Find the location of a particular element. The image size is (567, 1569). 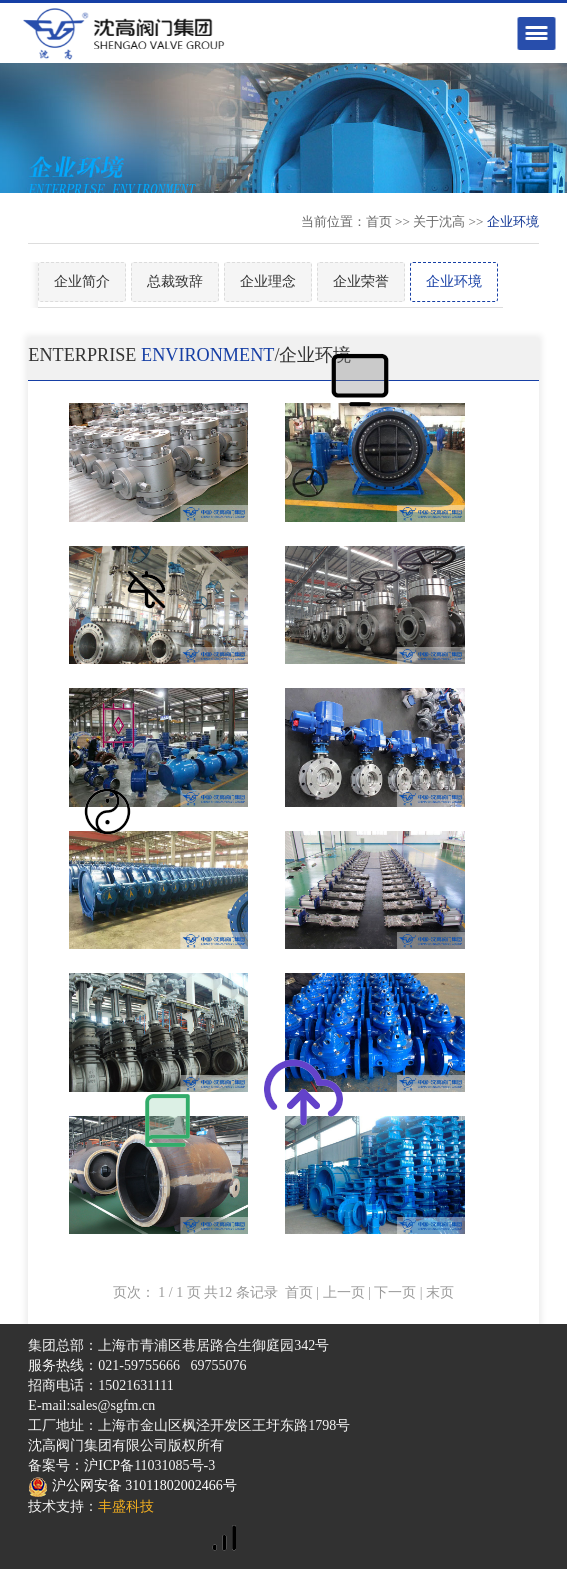

view on desktop display is located at coordinates (360, 378).